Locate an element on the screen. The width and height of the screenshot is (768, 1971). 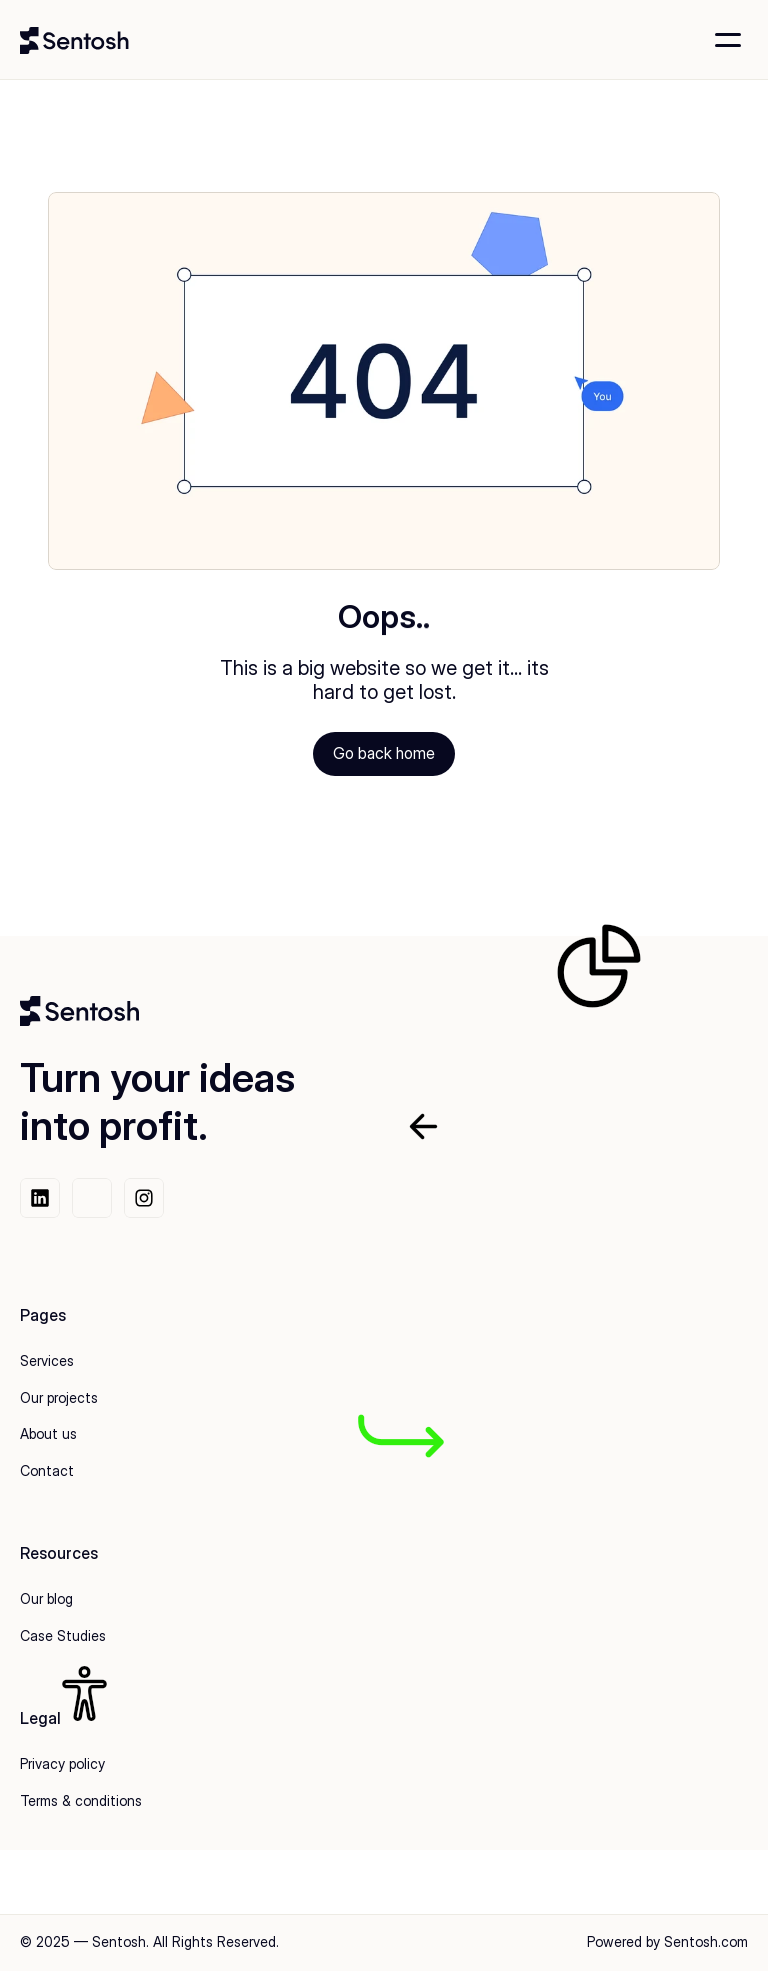
forward or redirect a message is located at coordinates (401, 1436).